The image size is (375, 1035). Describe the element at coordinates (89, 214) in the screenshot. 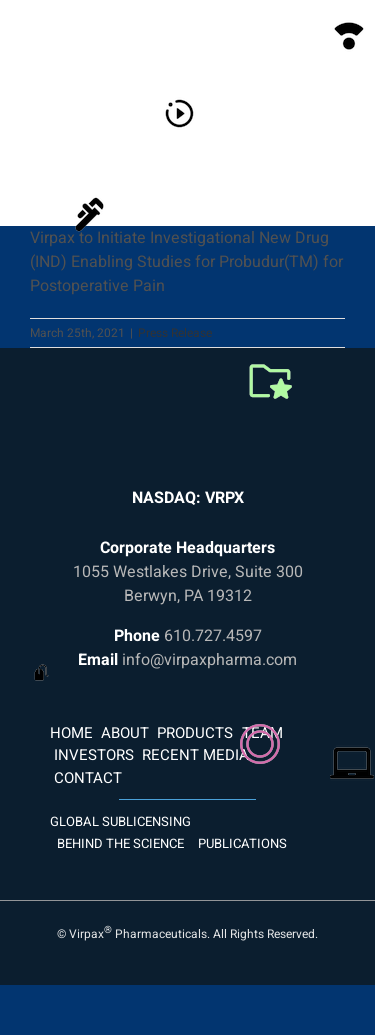

I see `access plumbing services` at that location.